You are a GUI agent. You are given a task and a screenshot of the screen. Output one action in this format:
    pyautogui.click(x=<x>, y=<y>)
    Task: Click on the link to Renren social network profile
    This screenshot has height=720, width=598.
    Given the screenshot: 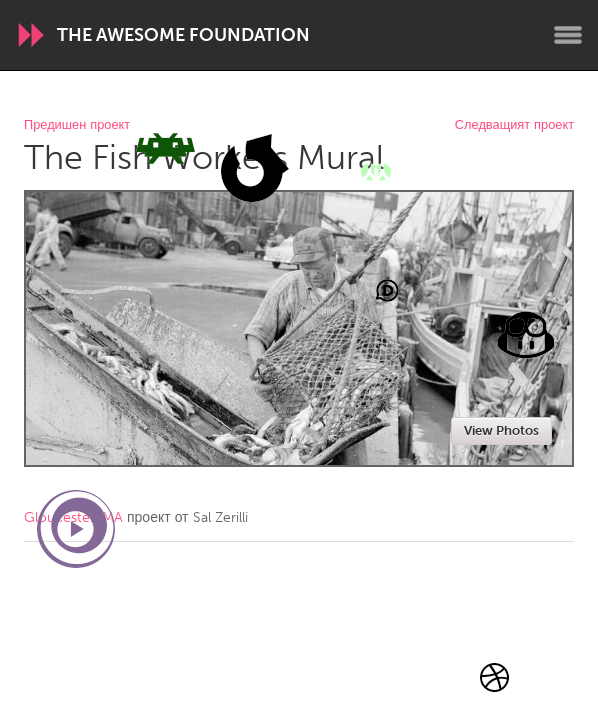 What is the action you would take?
    pyautogui.click(x=376, y=172)
    